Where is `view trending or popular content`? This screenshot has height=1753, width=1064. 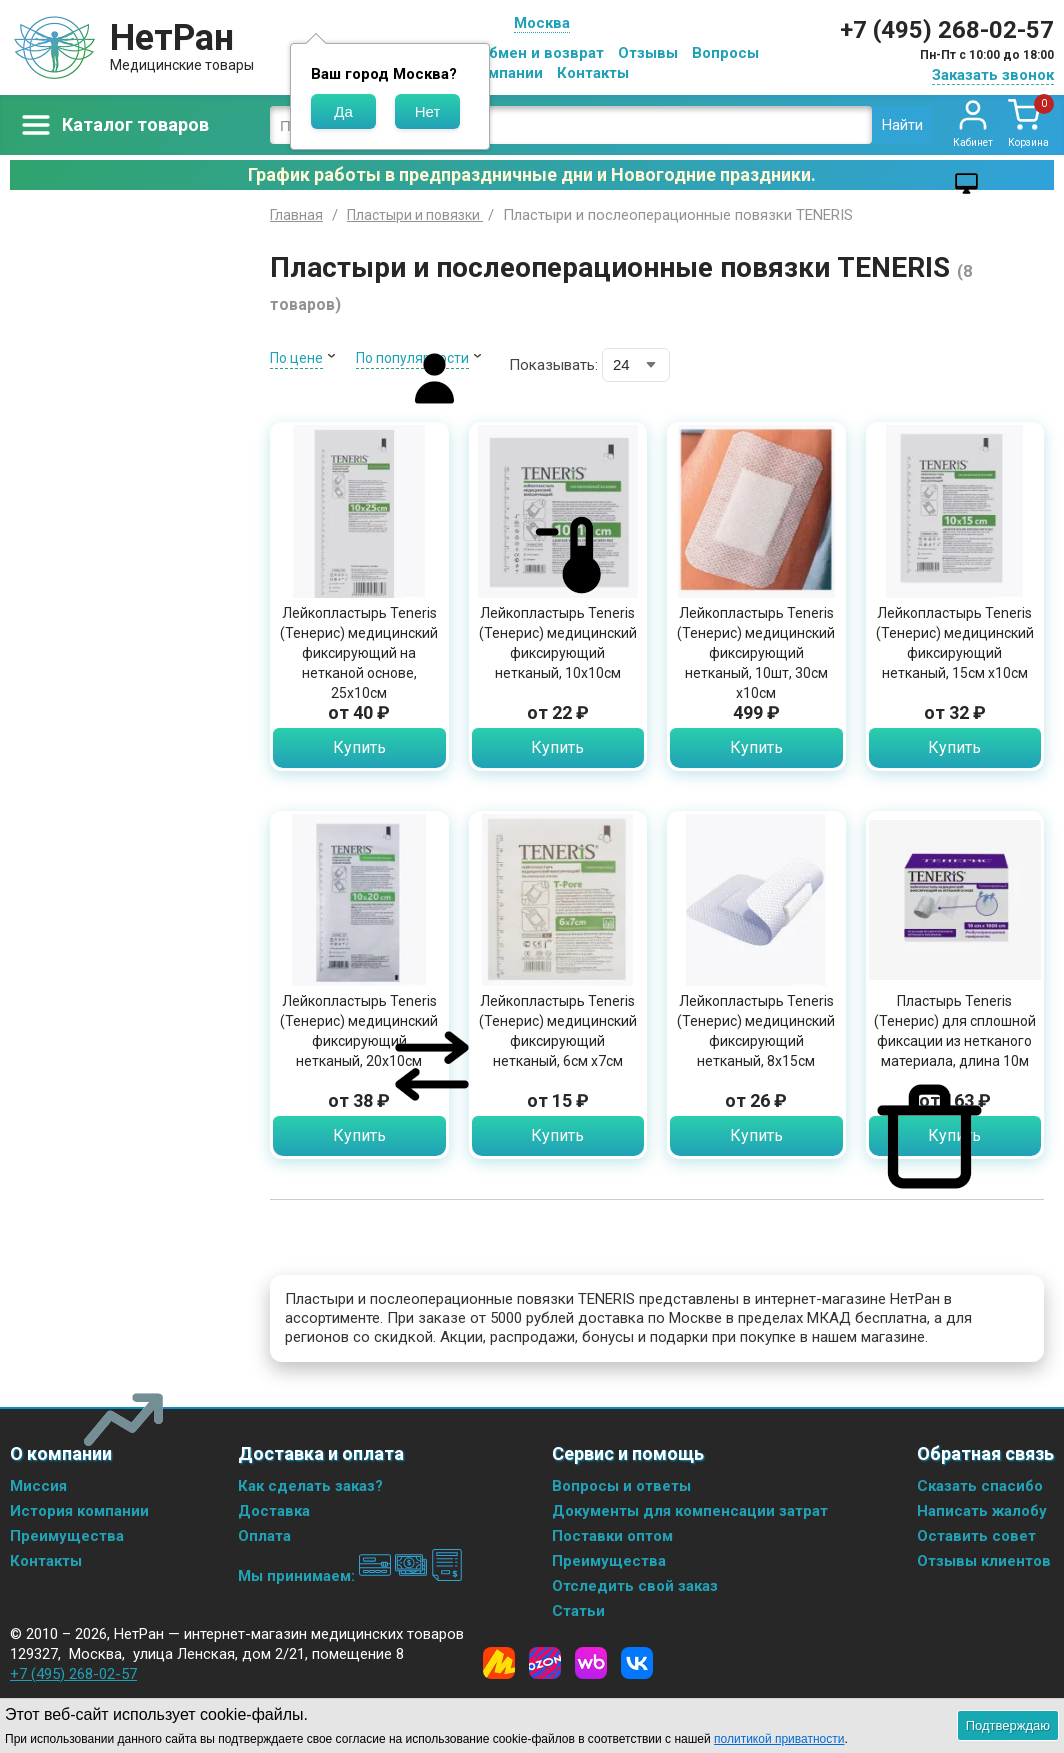 view trending or popular content is located at coordinates (123, 1419).